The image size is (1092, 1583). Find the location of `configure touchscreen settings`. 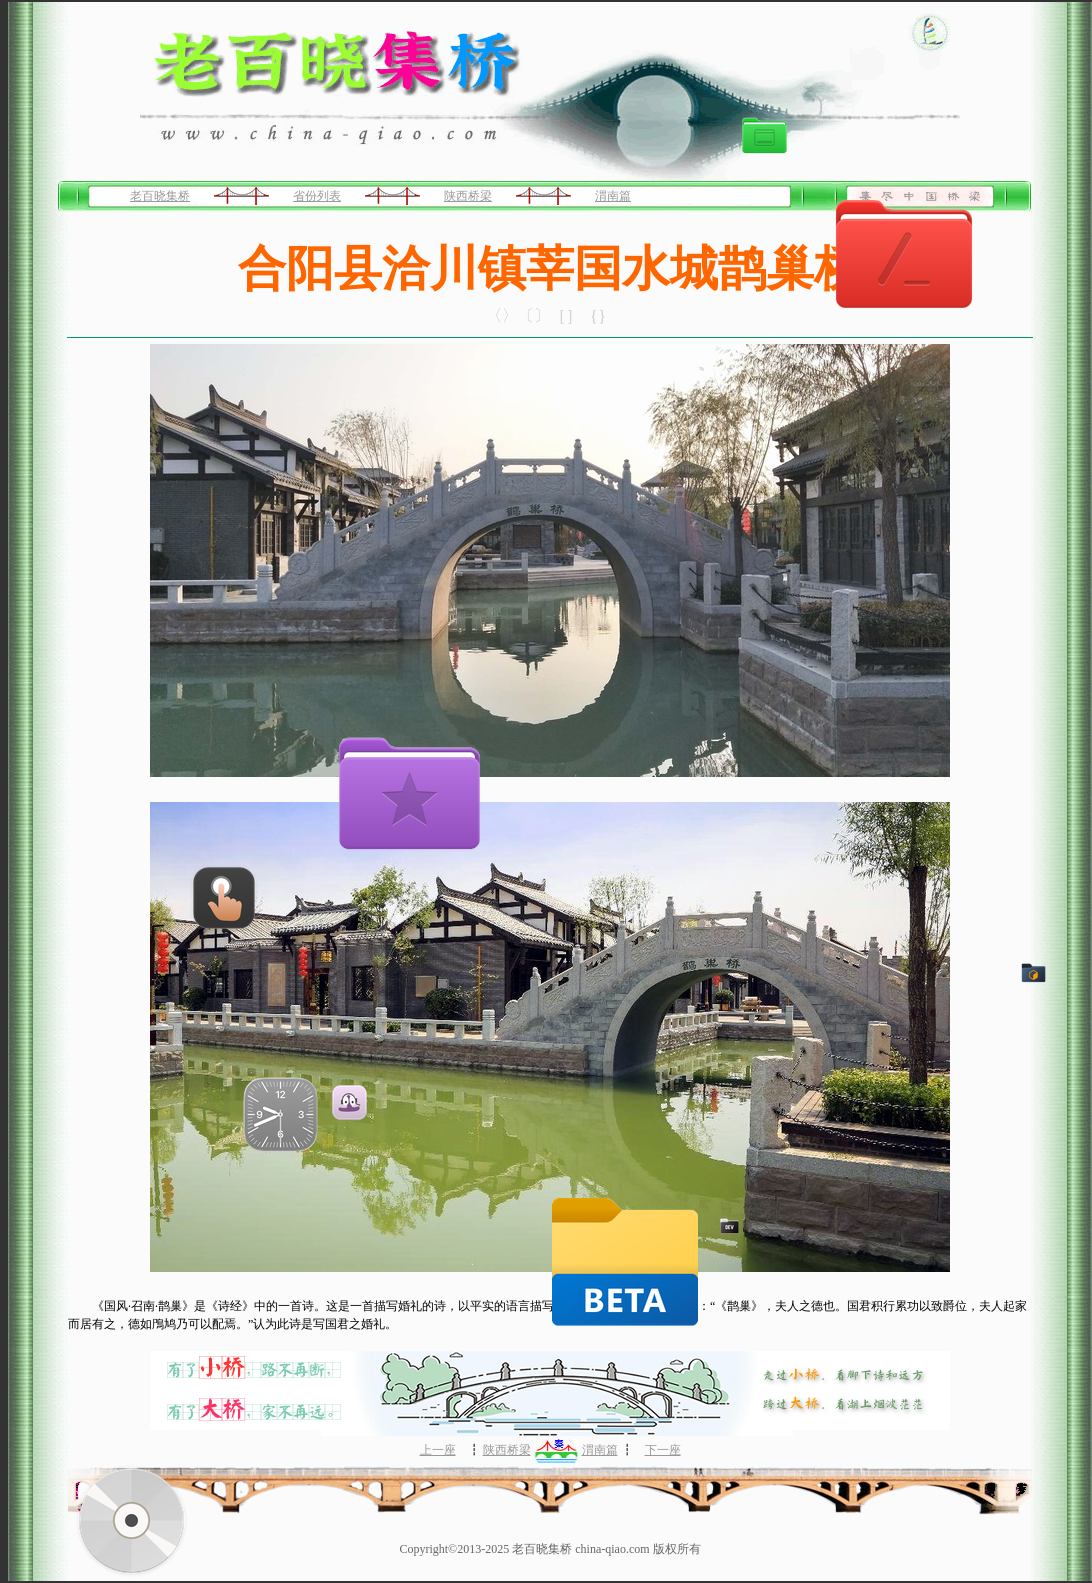

configure touchscreen settings is located at coordinates (224, 899).